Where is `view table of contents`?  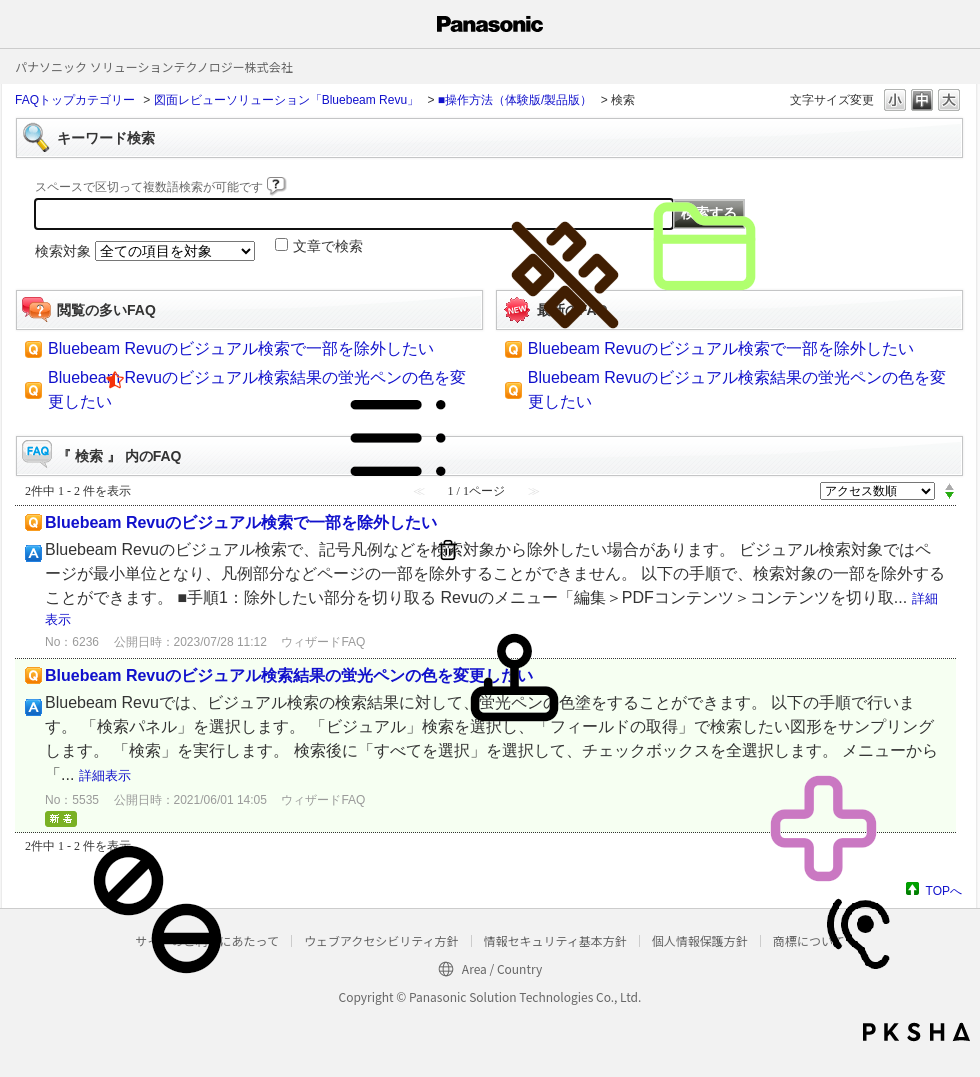
view table of contents is located at coordinates (398, 438).